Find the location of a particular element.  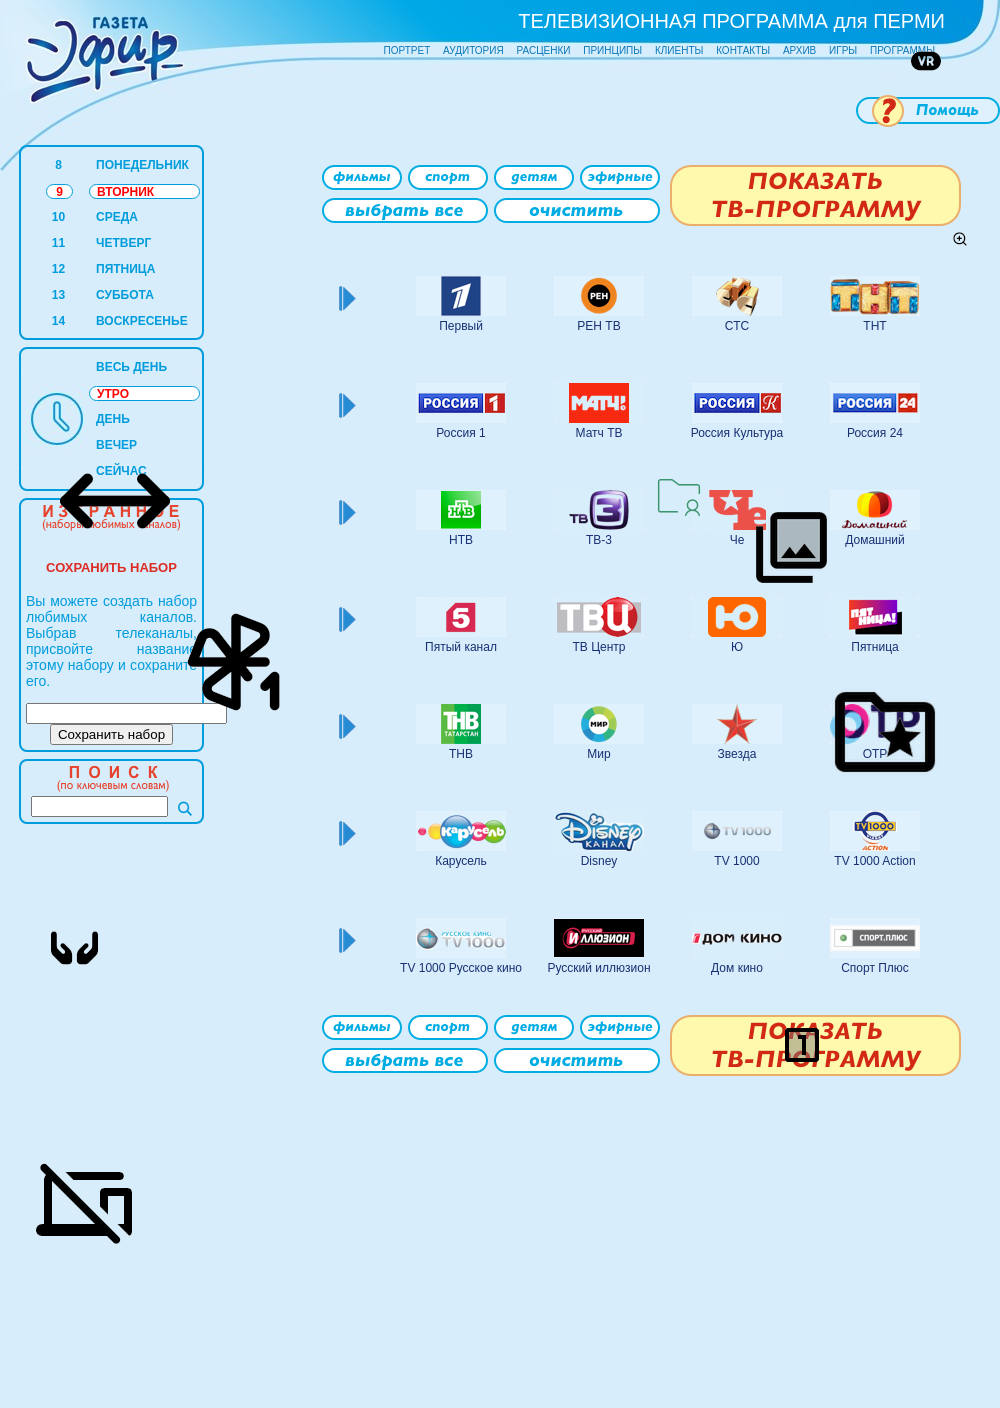

indicates the first item or step in a sequence is located at coordinates (802, 1045).